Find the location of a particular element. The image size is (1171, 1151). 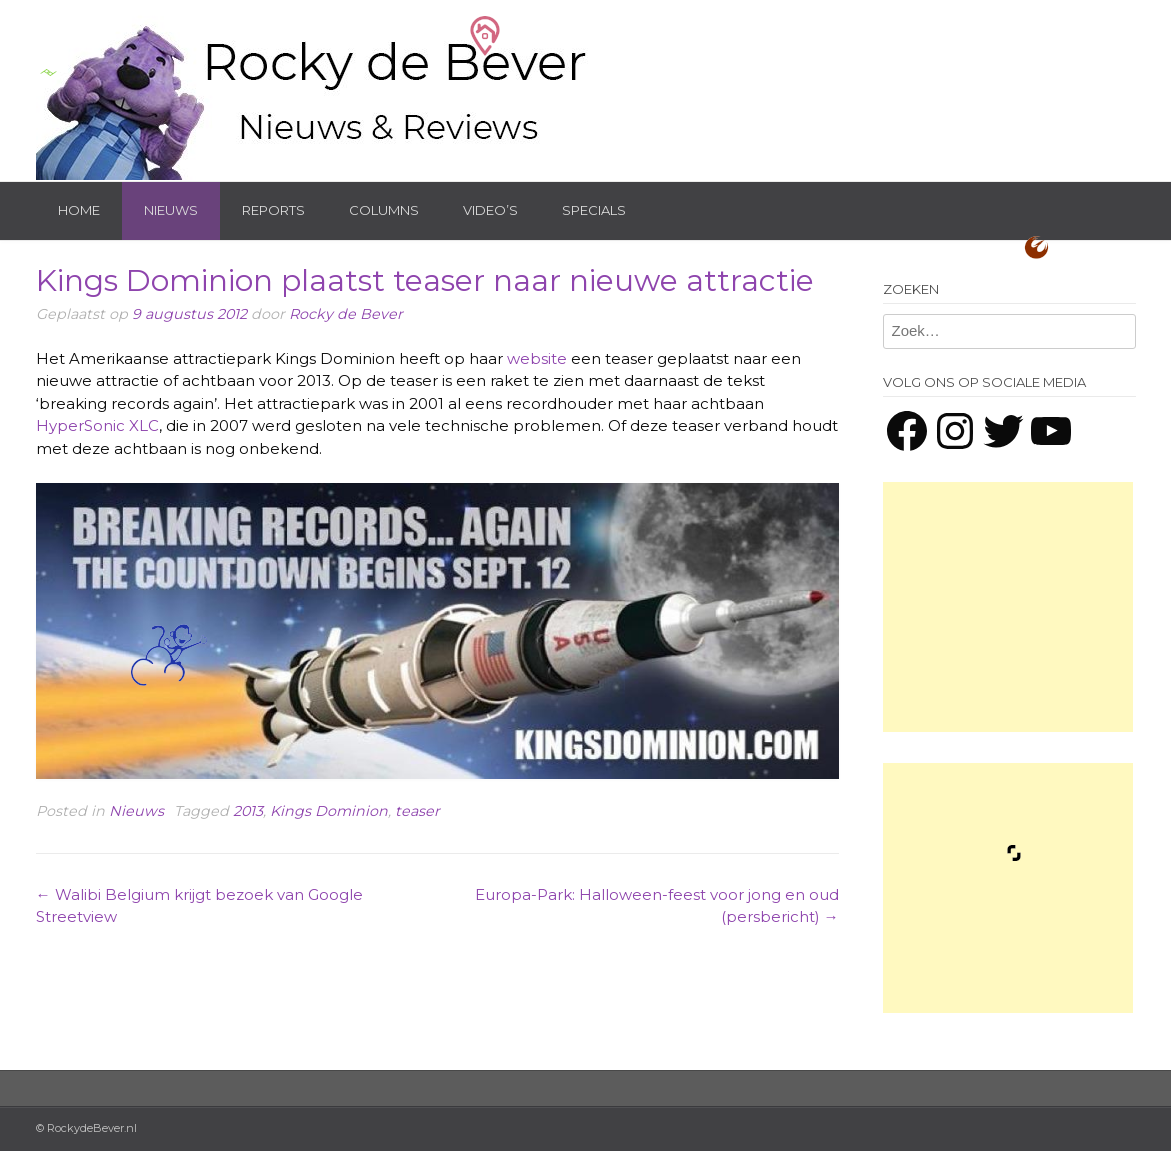

phoenix squadron logo from star wars rebels is located at coordinates (1036, 247).